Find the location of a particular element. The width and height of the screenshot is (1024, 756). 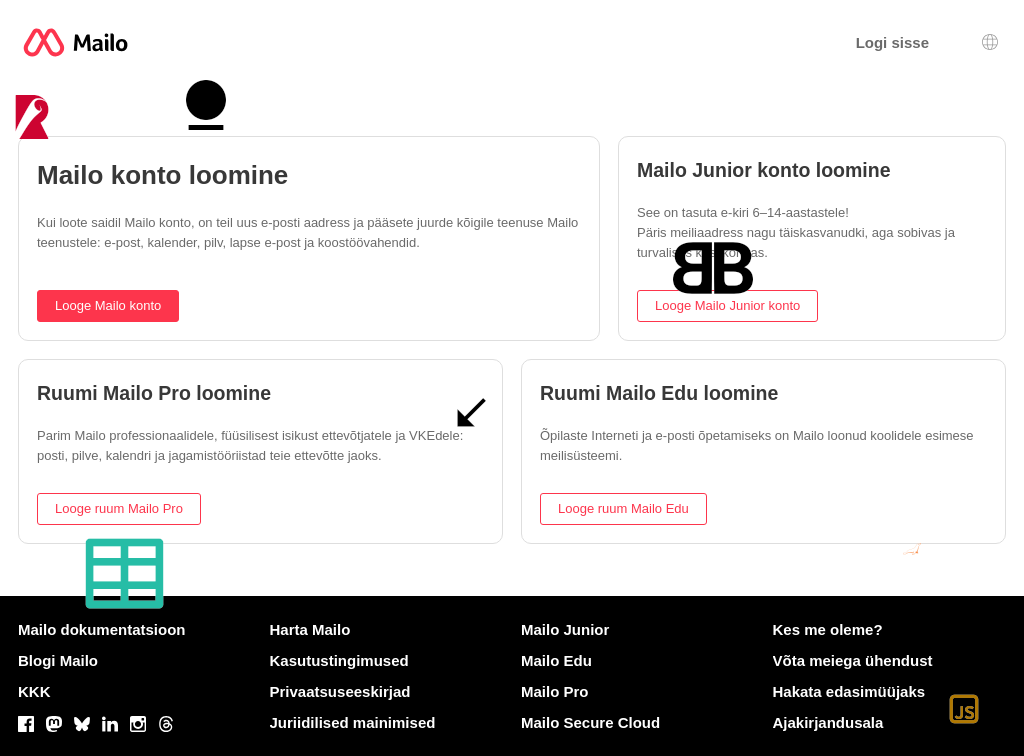

navigate back and down is located at coordinates (471, 413).